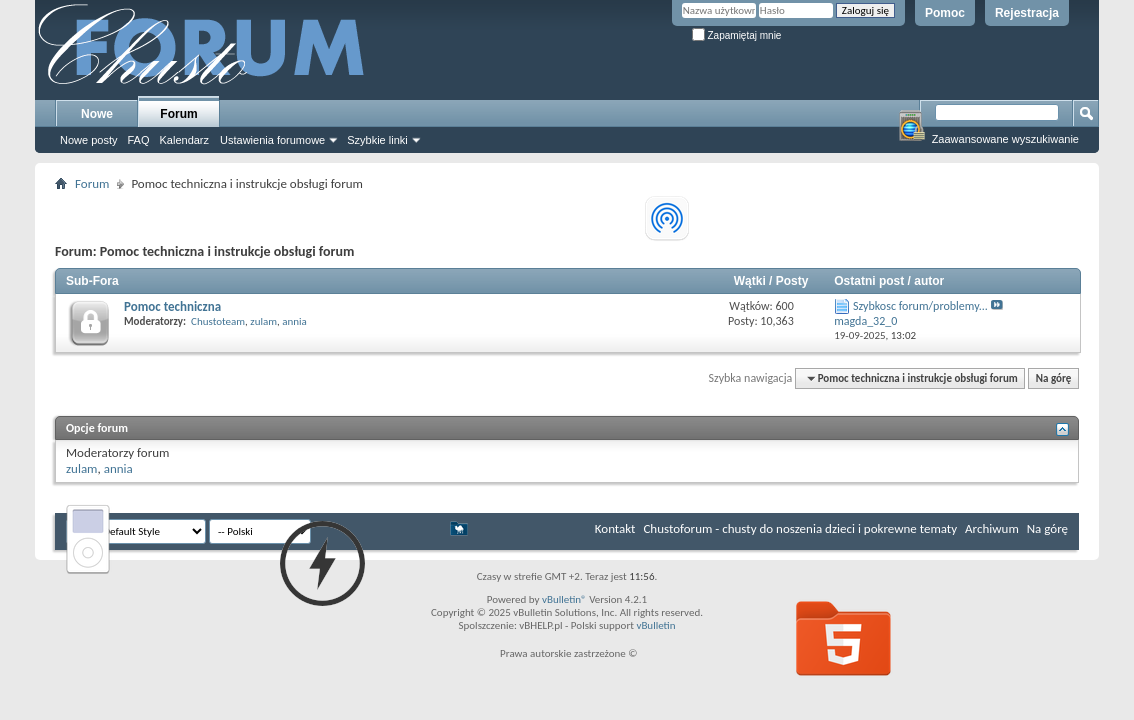  Describe the element at coordinates (459, 529) in the screenshot. I see `folder containing perl scripts or projects` at that location.